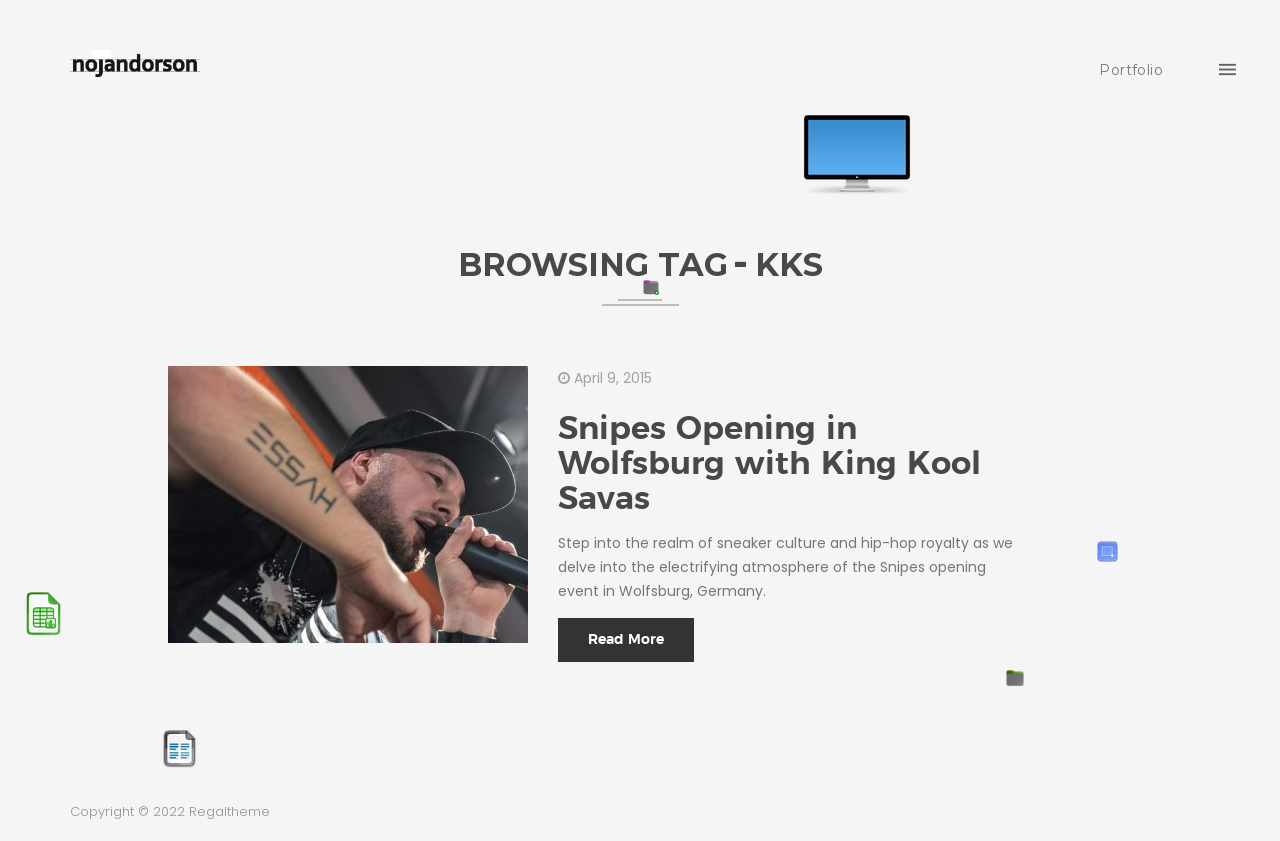 The width and height of the screenshot is (1280, 841). I want to click on connect to an external display, so click(857, 142).